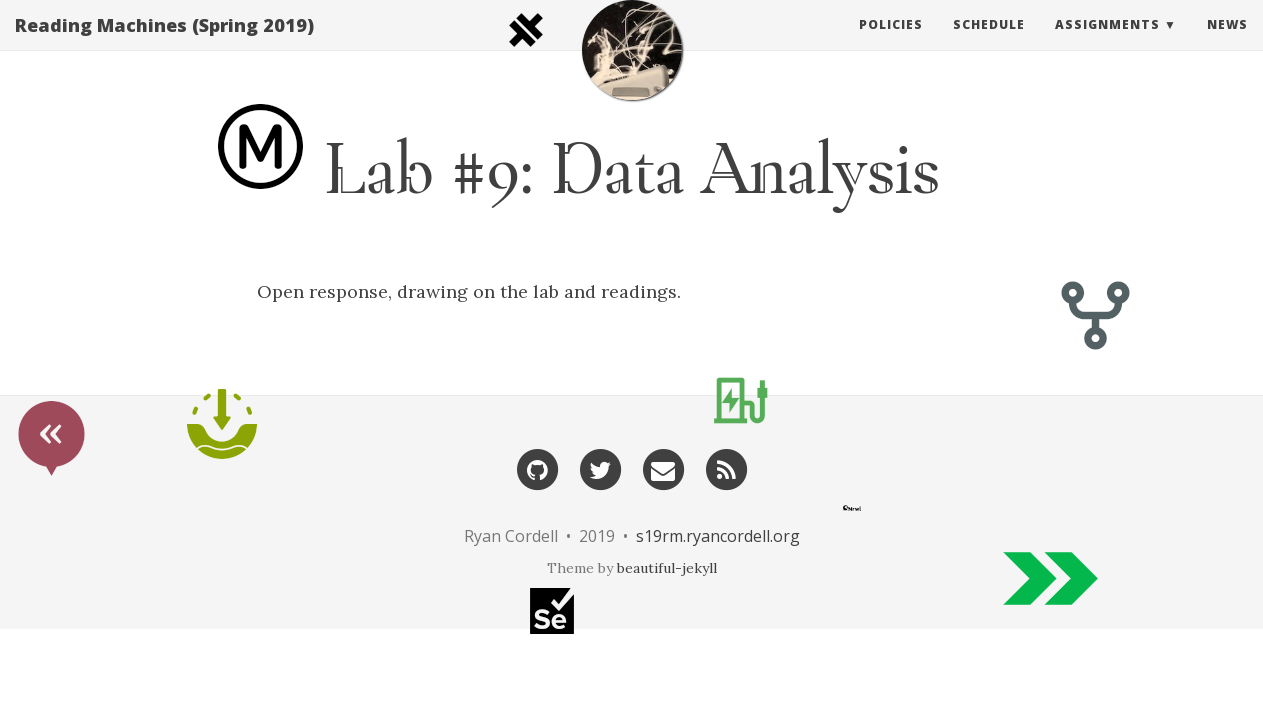 This screenshot has height=720, width=1263. I want to click on open AB Download Manager application, so click(222, 424).